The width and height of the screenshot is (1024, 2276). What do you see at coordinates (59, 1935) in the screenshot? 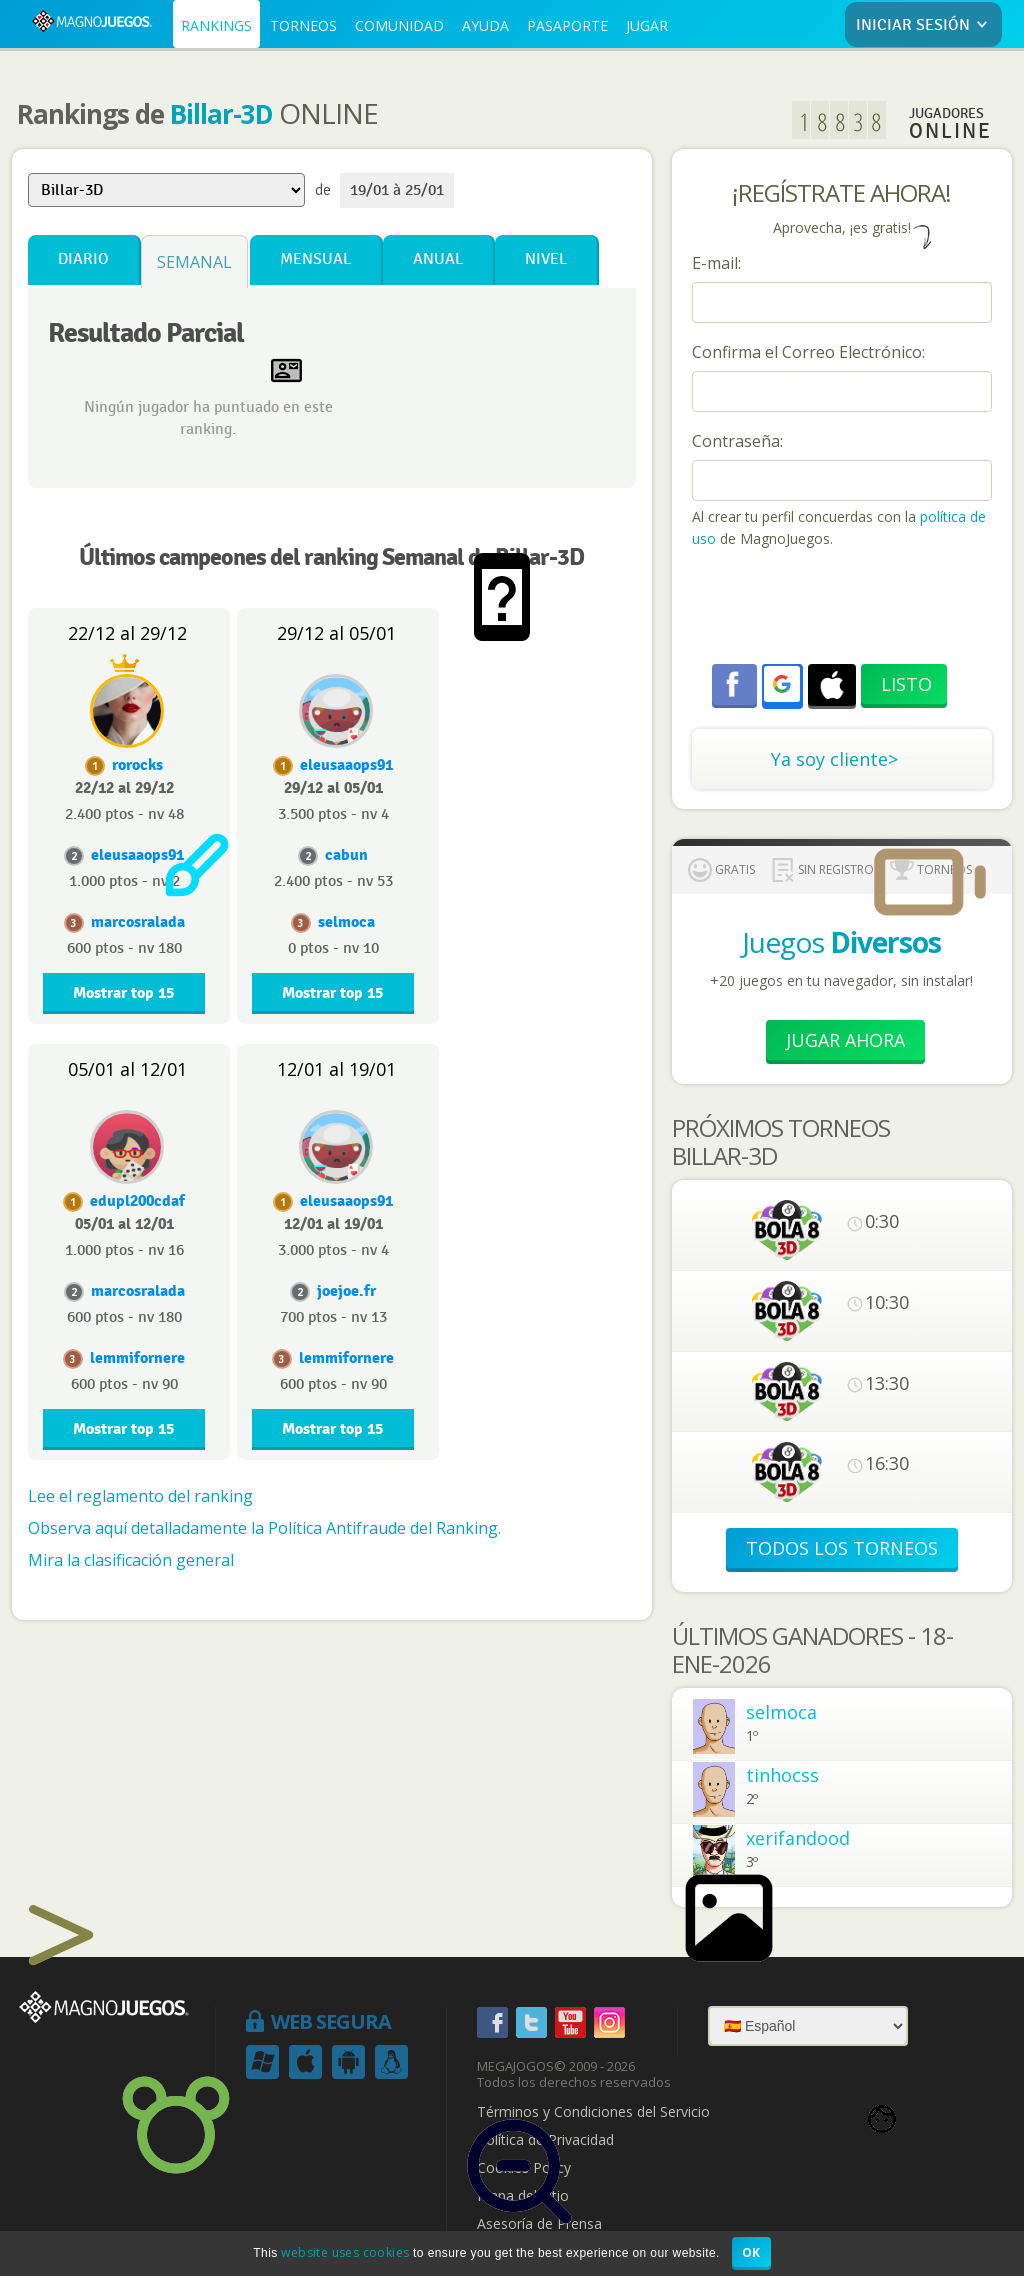
I see `navigate to the next item or page` at bounding box center [59, 1935].